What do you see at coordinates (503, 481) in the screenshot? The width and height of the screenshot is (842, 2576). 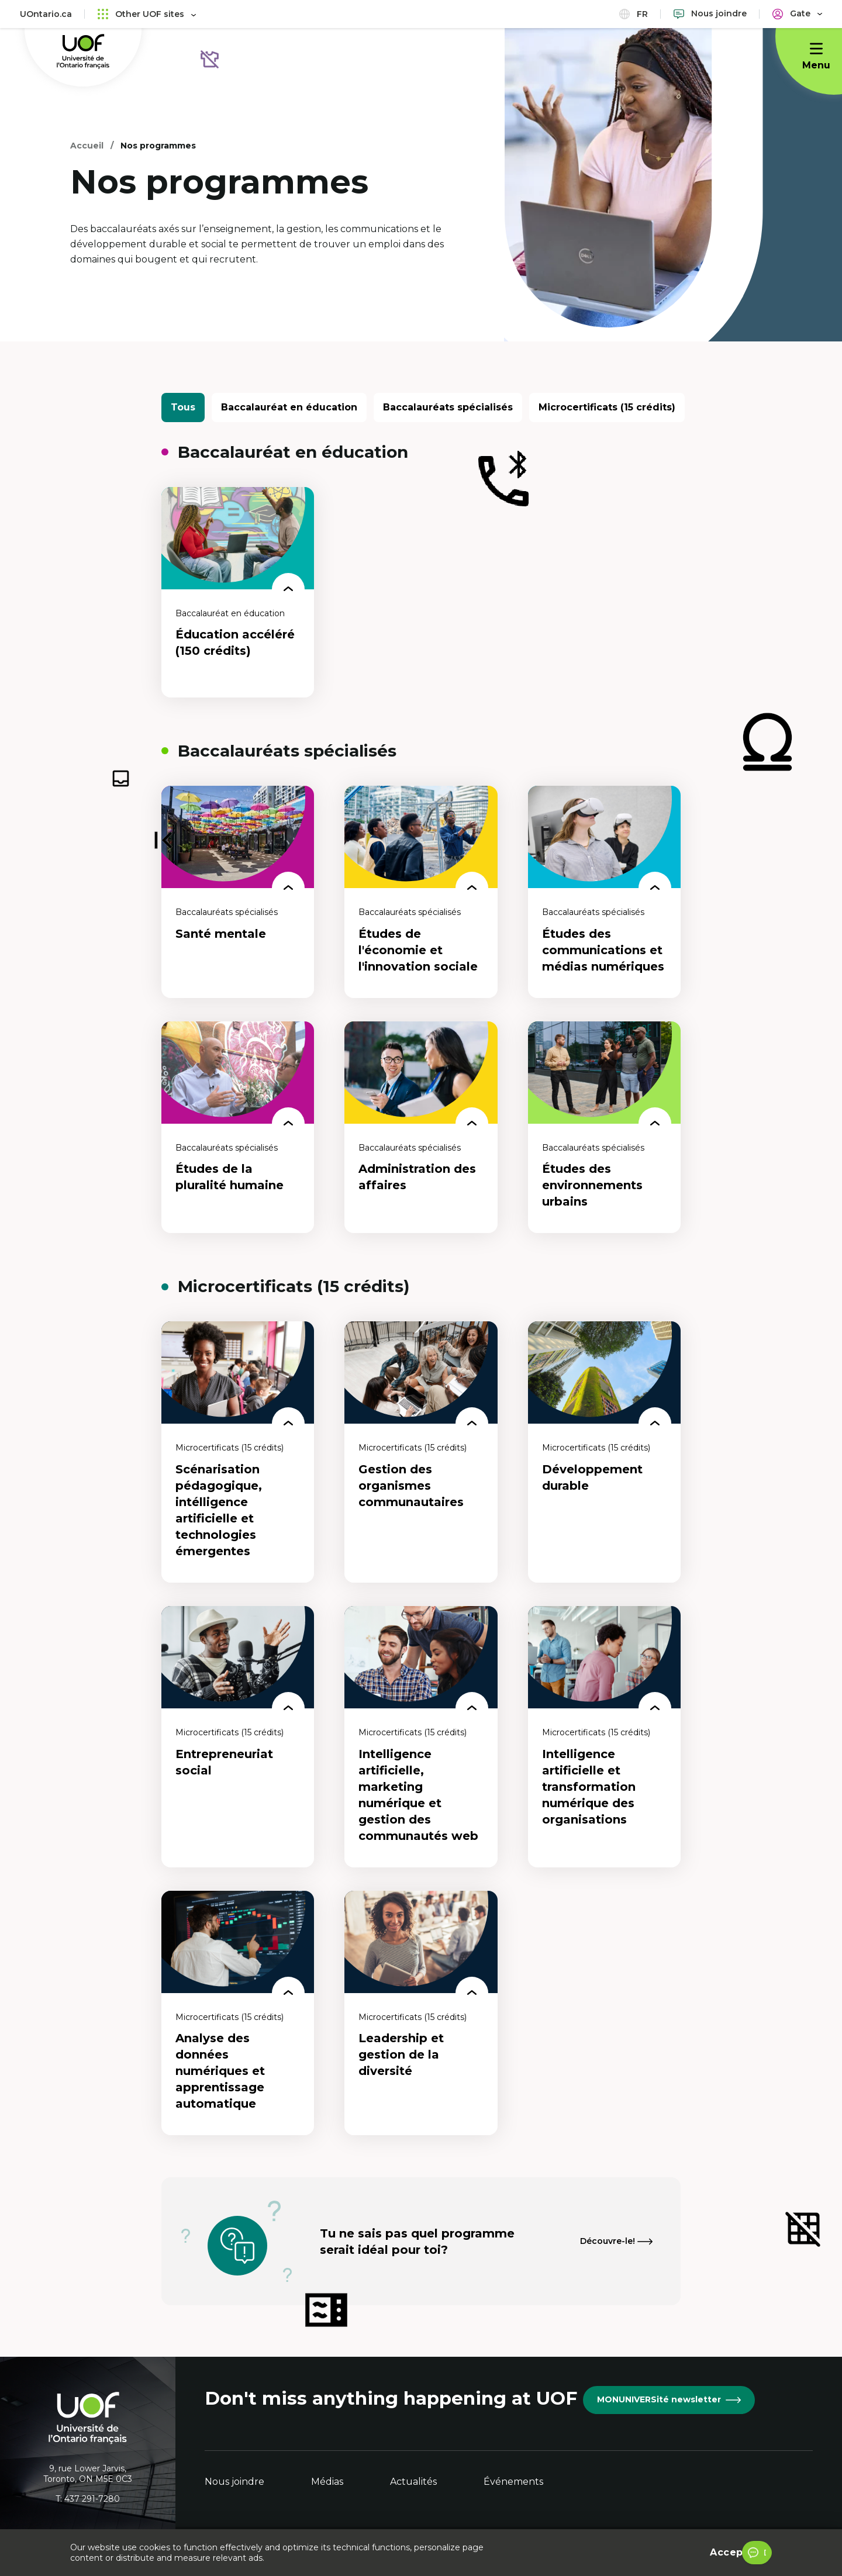 I see `indicates an active call using bluetooth speaker` at bounding box center [503, 481].